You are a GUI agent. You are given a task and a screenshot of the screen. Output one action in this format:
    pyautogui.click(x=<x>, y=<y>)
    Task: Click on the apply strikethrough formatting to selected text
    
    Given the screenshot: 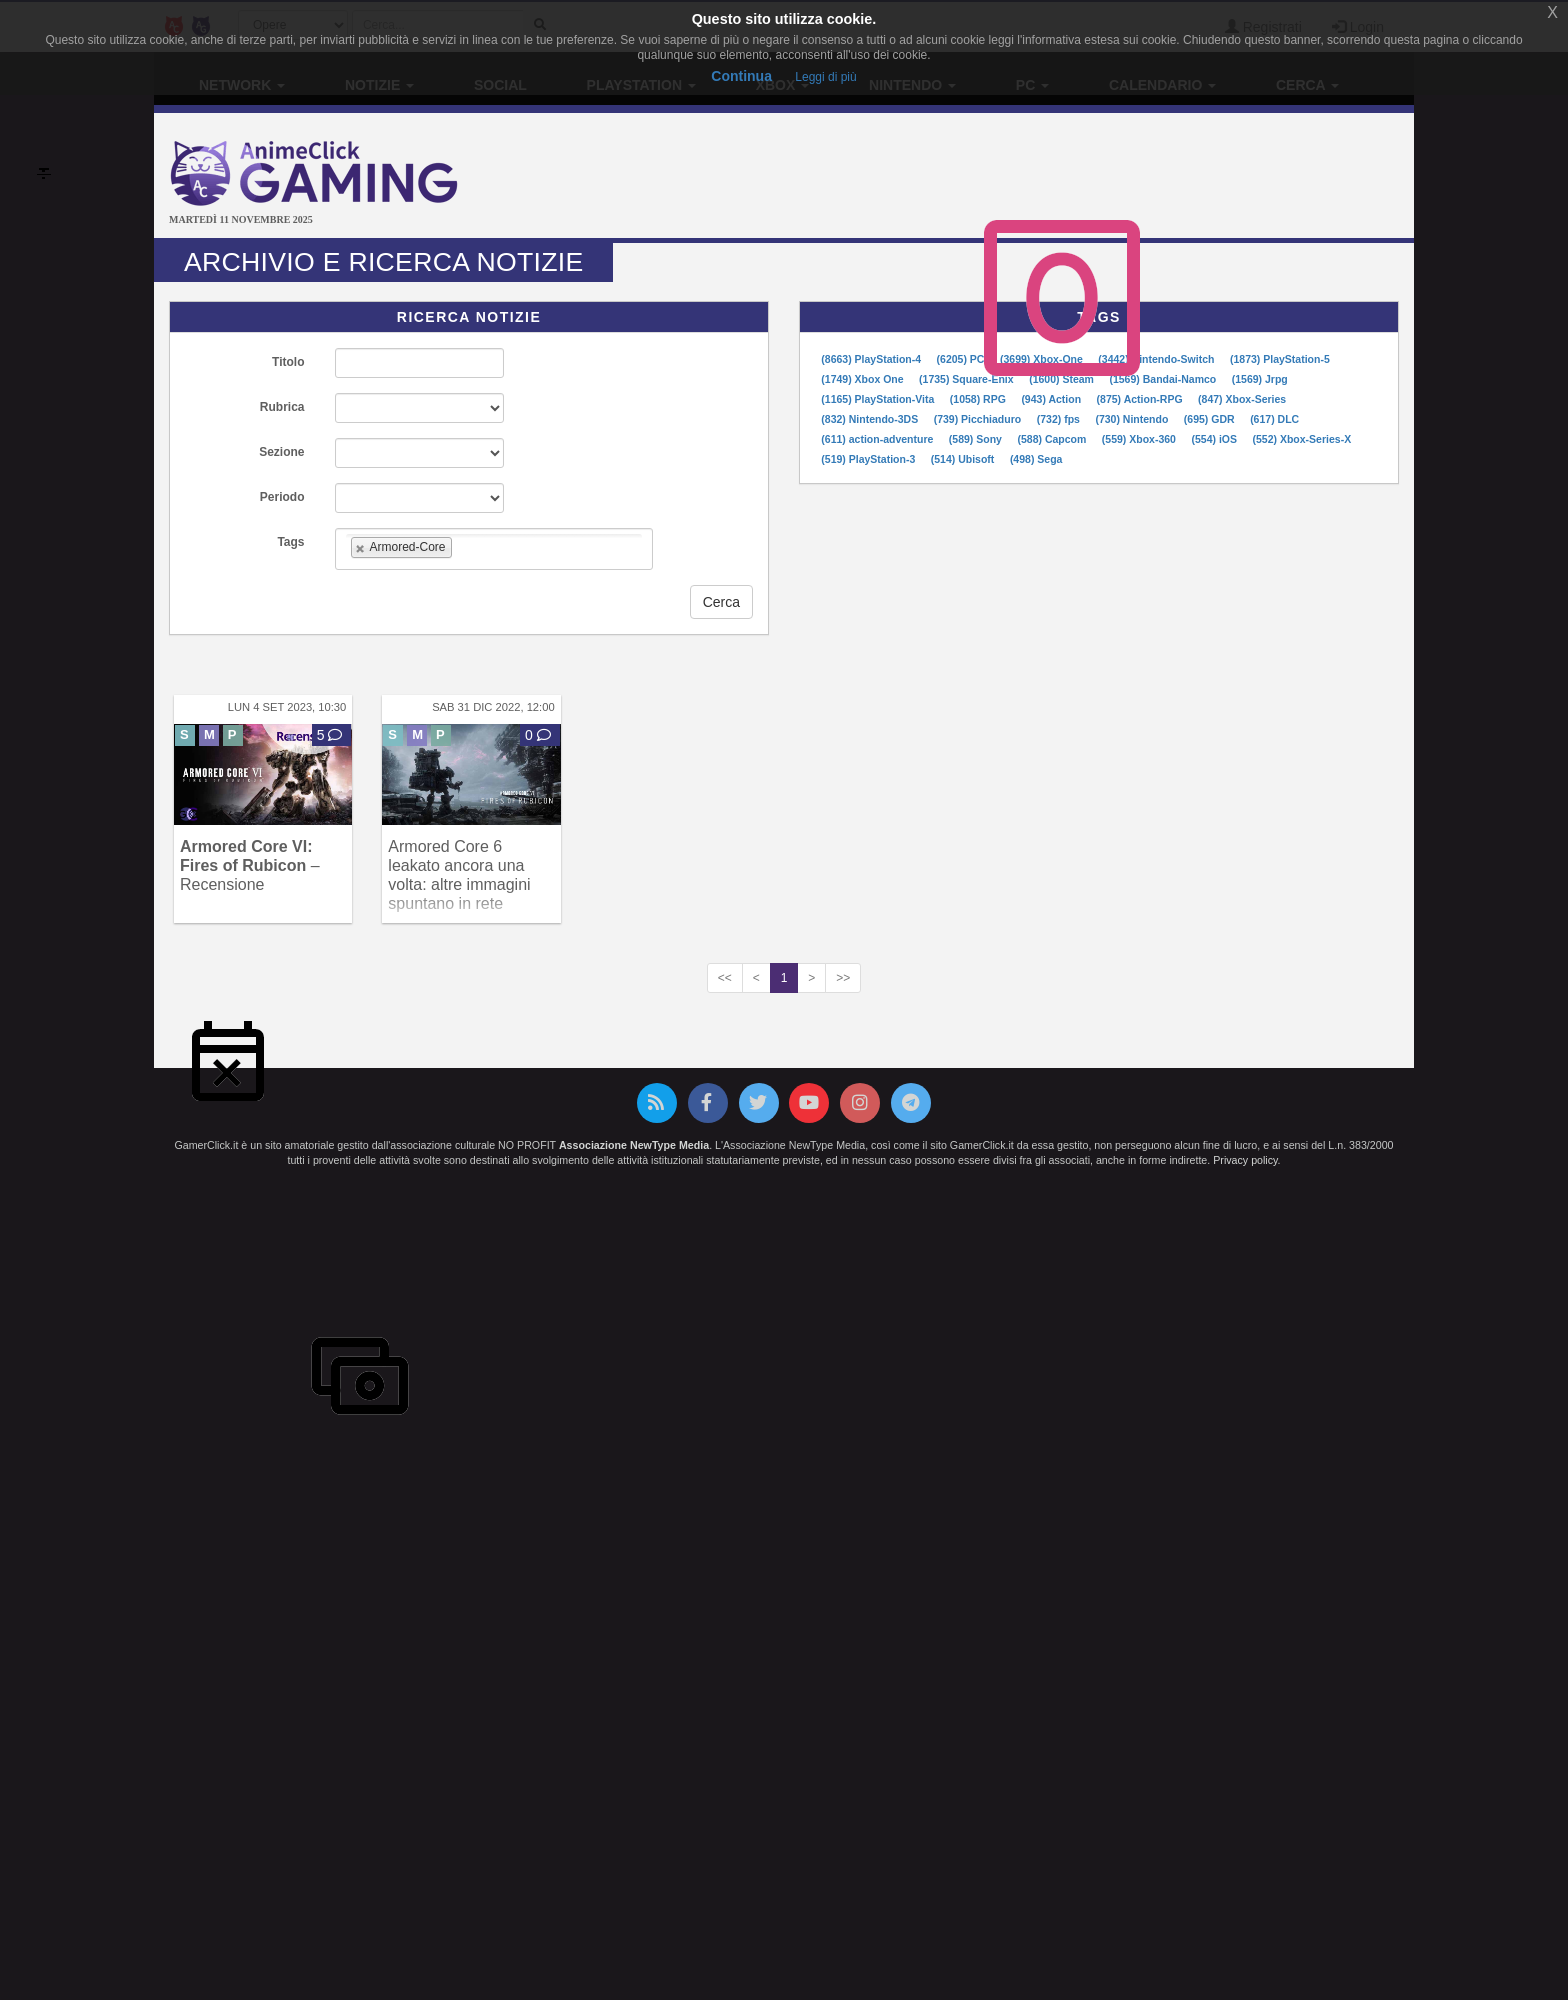 What is the action you would take?
    pyautogui.click(x=44, y=174)
    